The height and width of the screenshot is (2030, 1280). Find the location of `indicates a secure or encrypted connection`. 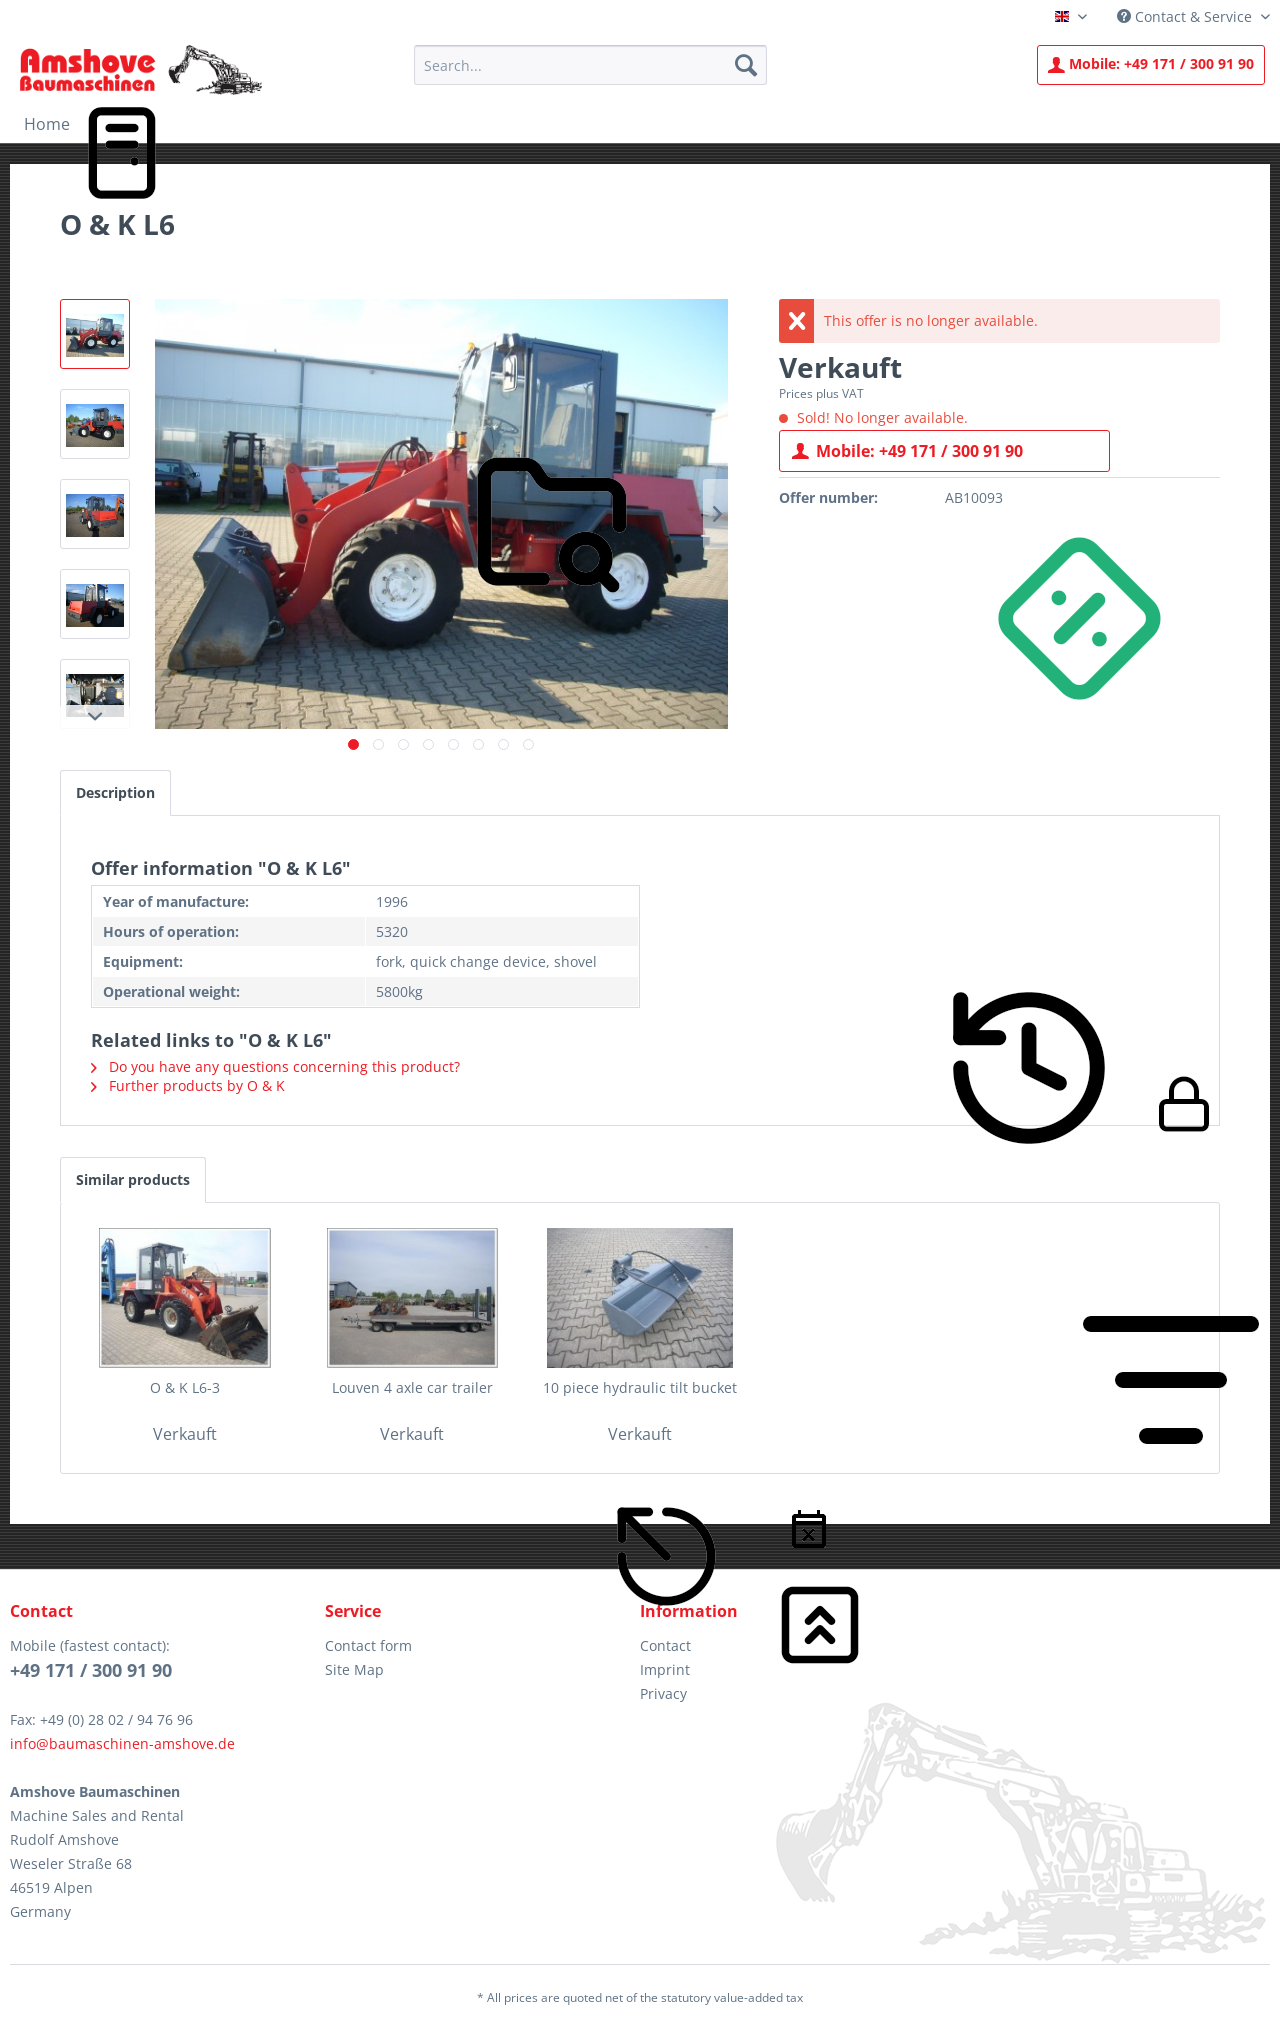

indicates a secure or encrypted connection is located at coordinates (1184, 1104).